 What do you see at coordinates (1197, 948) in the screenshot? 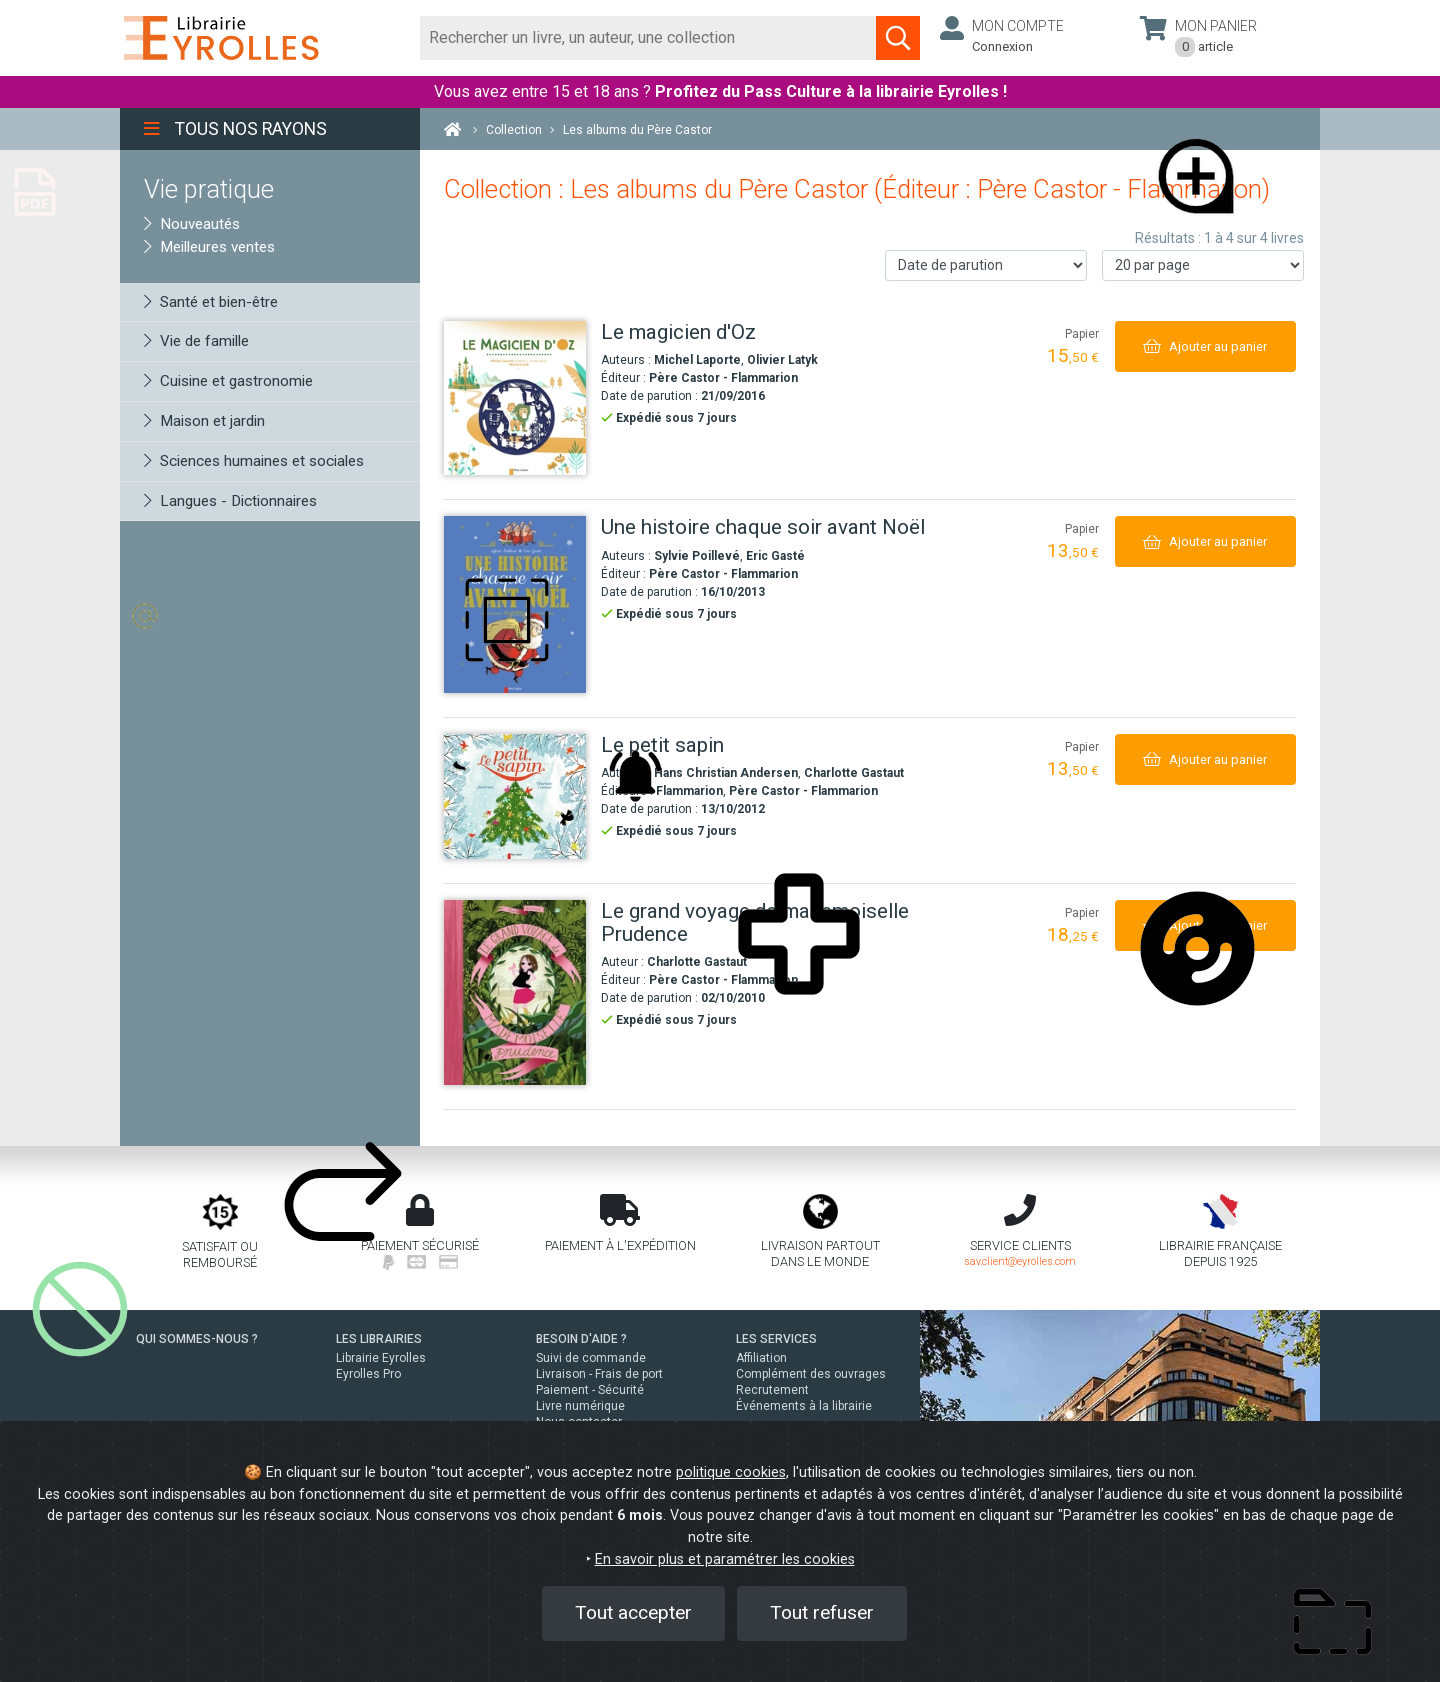
I see `play or access music library` at bounding box center [1197, 948].